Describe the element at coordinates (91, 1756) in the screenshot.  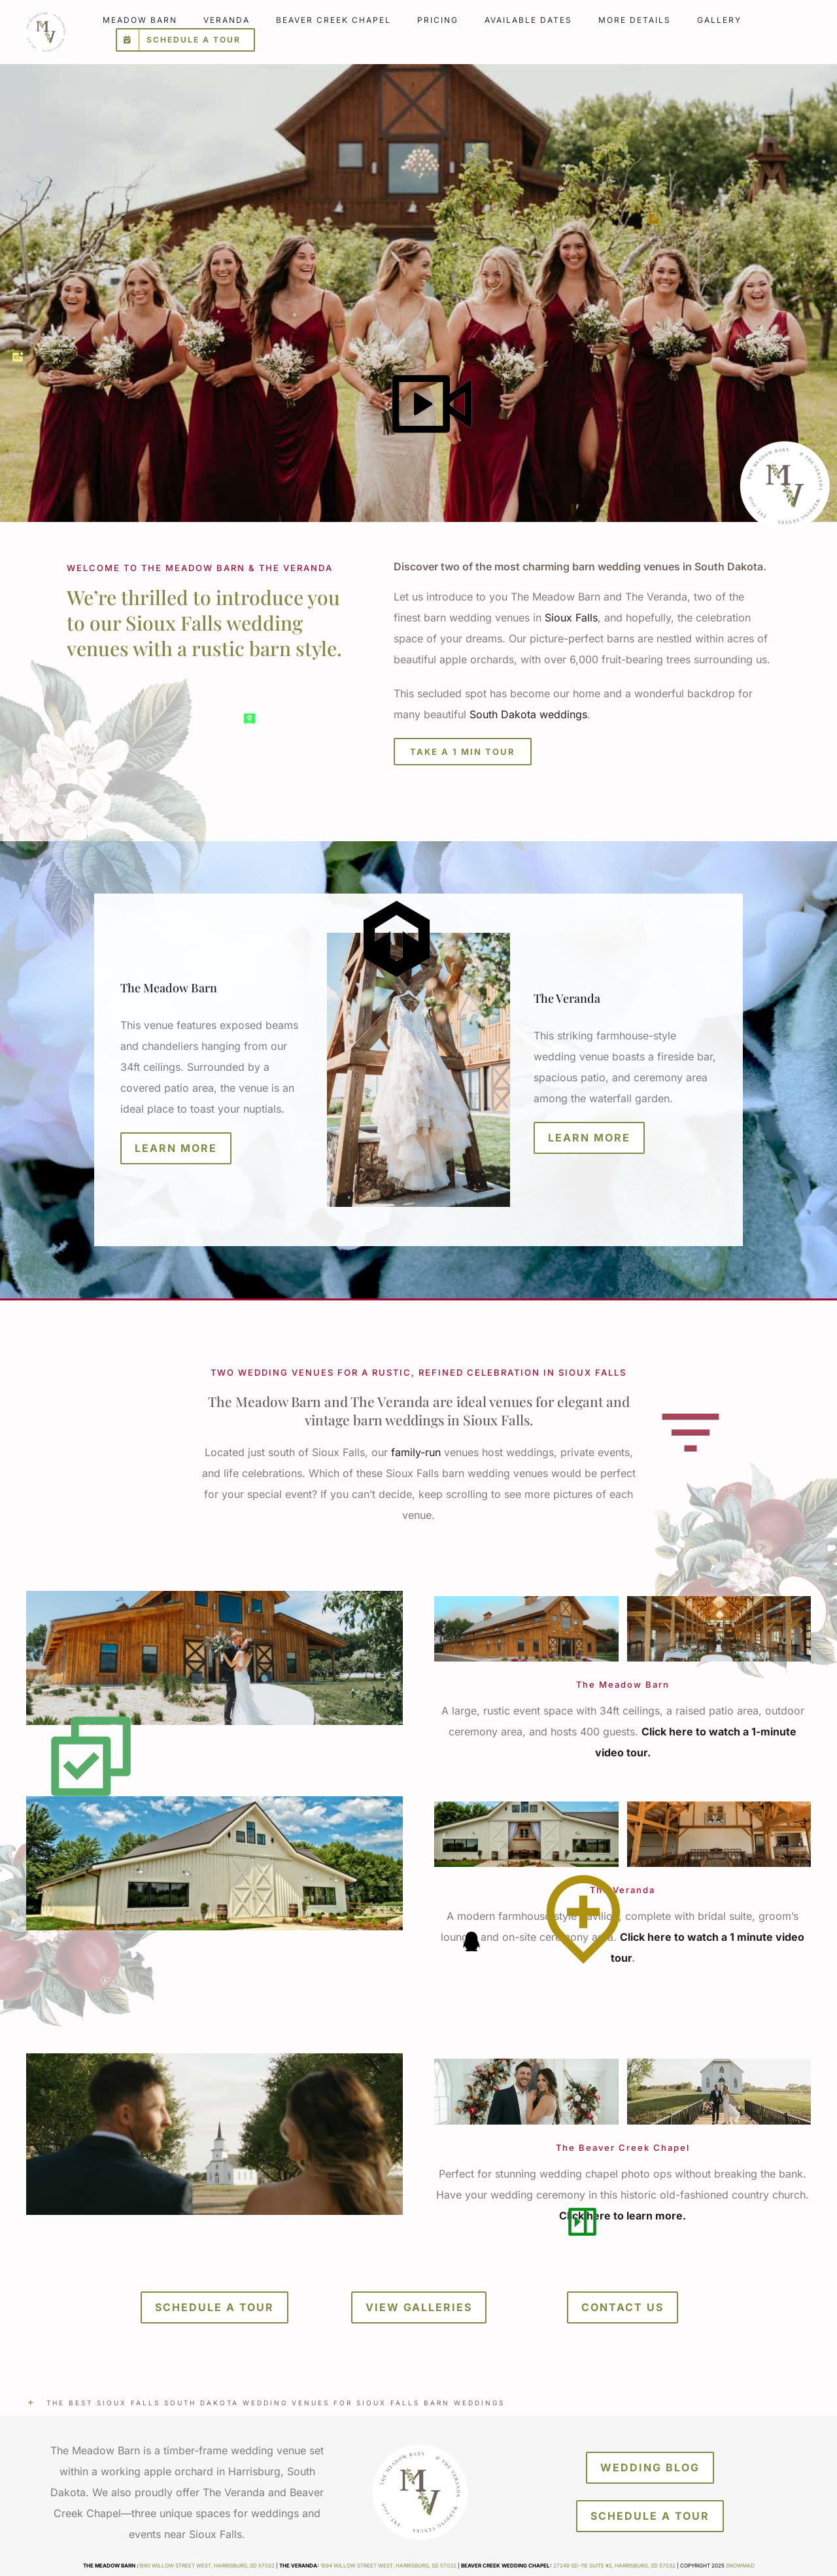
I see `select multiple items` at that location.